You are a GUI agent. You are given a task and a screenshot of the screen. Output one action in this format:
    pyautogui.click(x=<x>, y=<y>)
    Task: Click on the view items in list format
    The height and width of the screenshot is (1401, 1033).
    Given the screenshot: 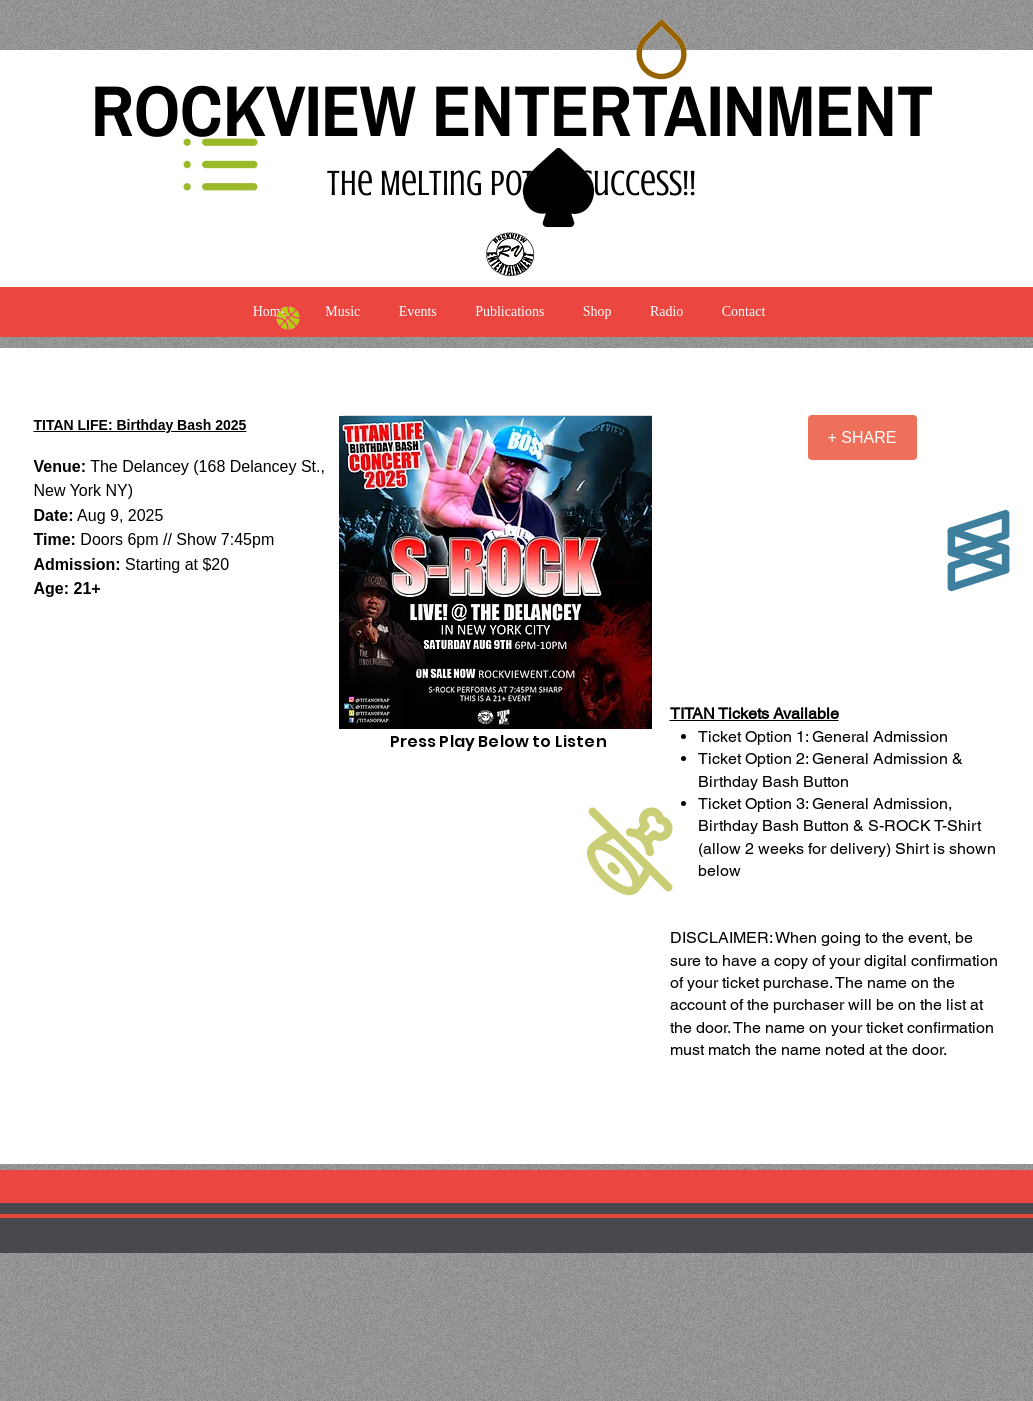 What is the action you would take?
    pyautogui.click(x=220, y=164)
    